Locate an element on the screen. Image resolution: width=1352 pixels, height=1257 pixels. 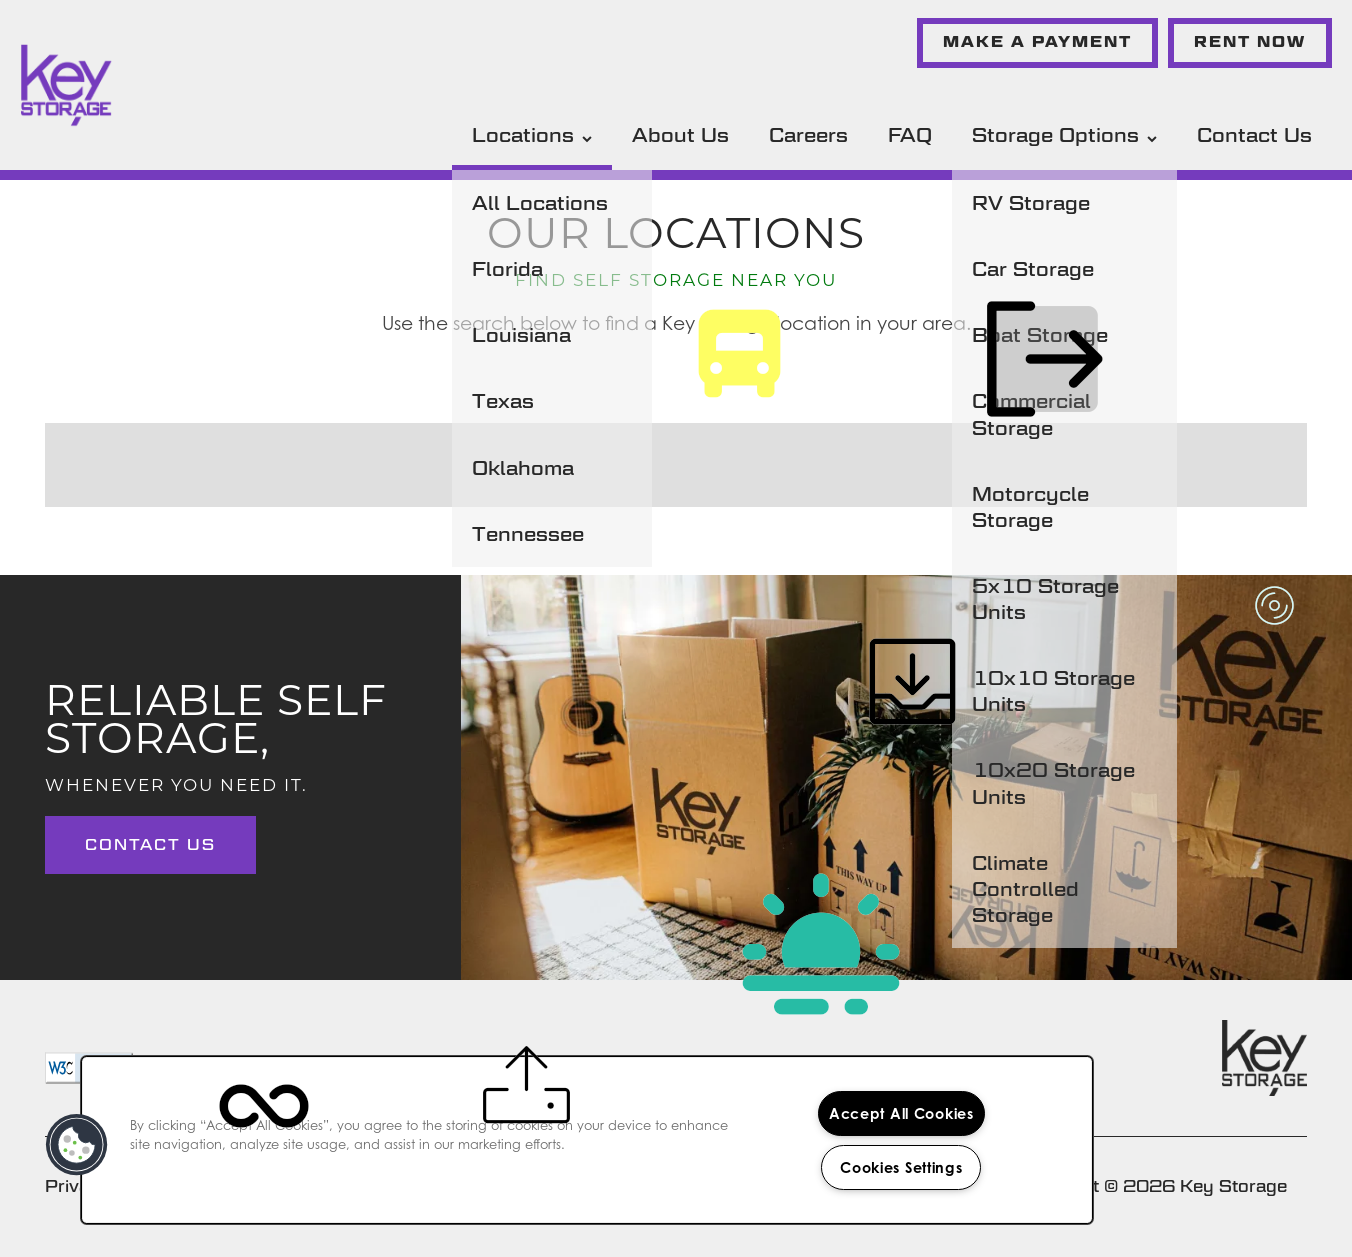
access music or audio library is located at coordinates (1274, 605).